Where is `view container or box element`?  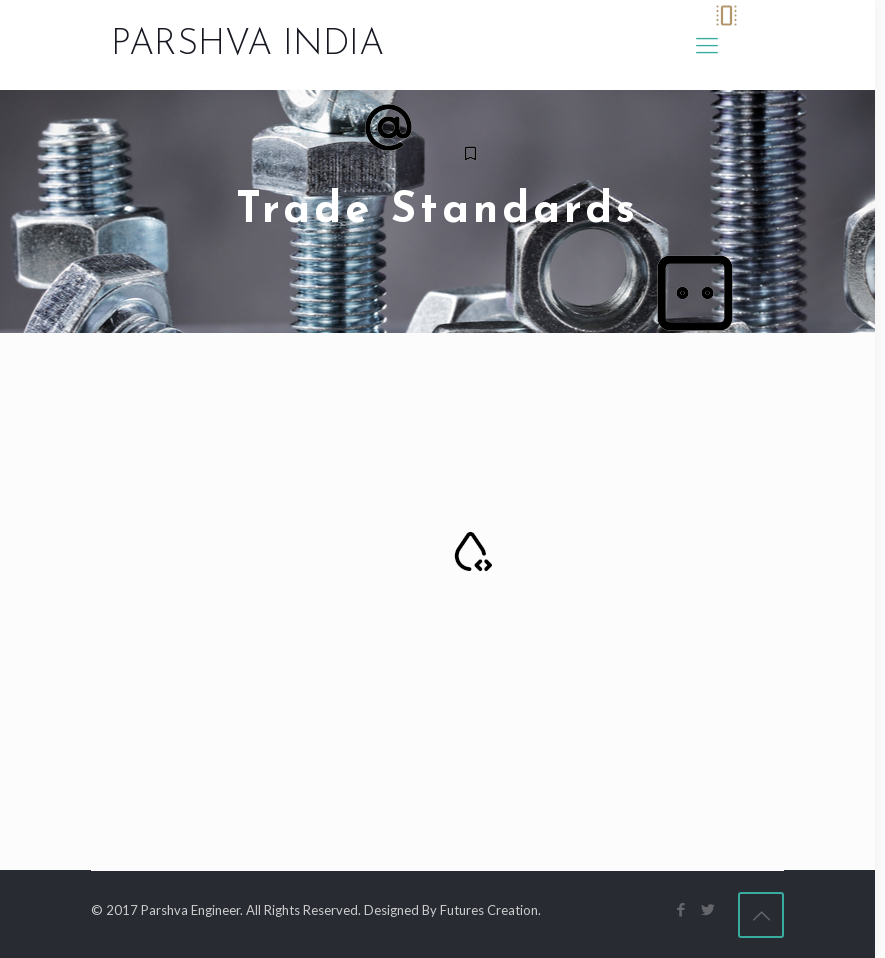 view container or box element is located at coordinates (726, 15).